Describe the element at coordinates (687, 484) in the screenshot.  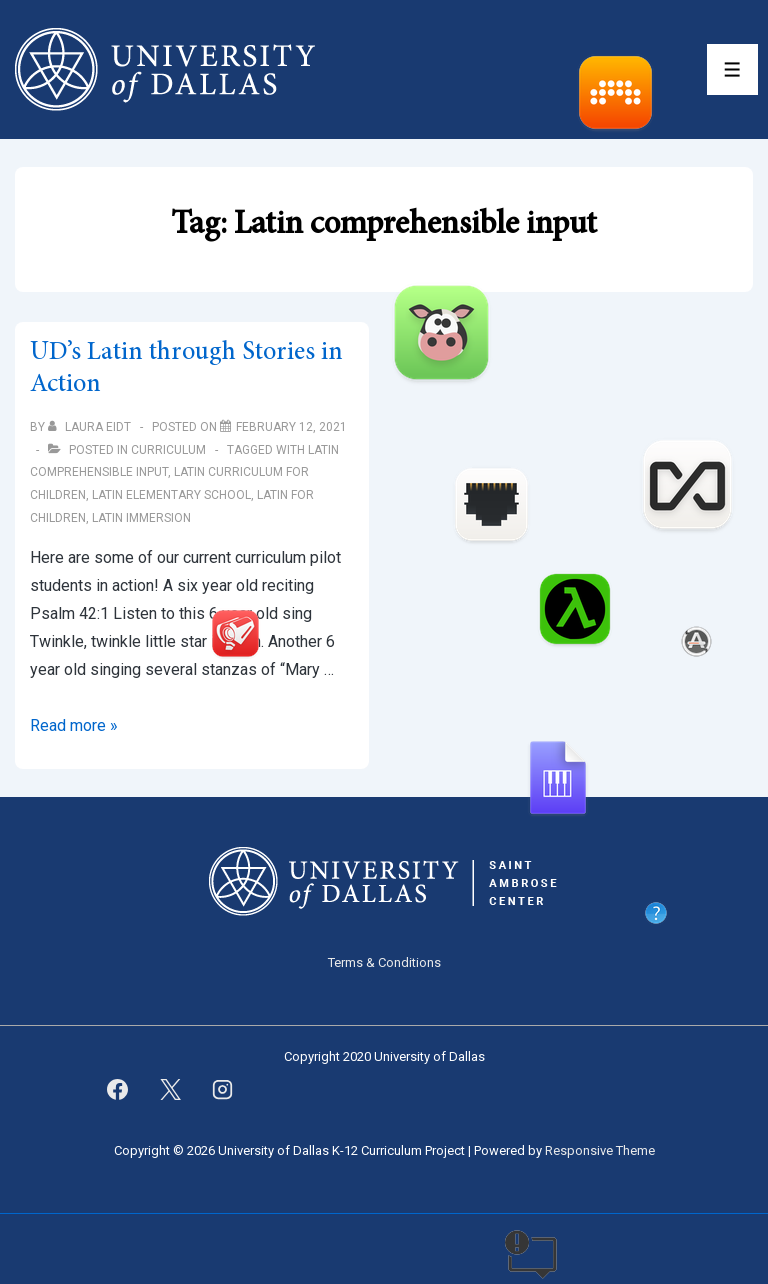
I see `open AnythingLLM app` at that location.